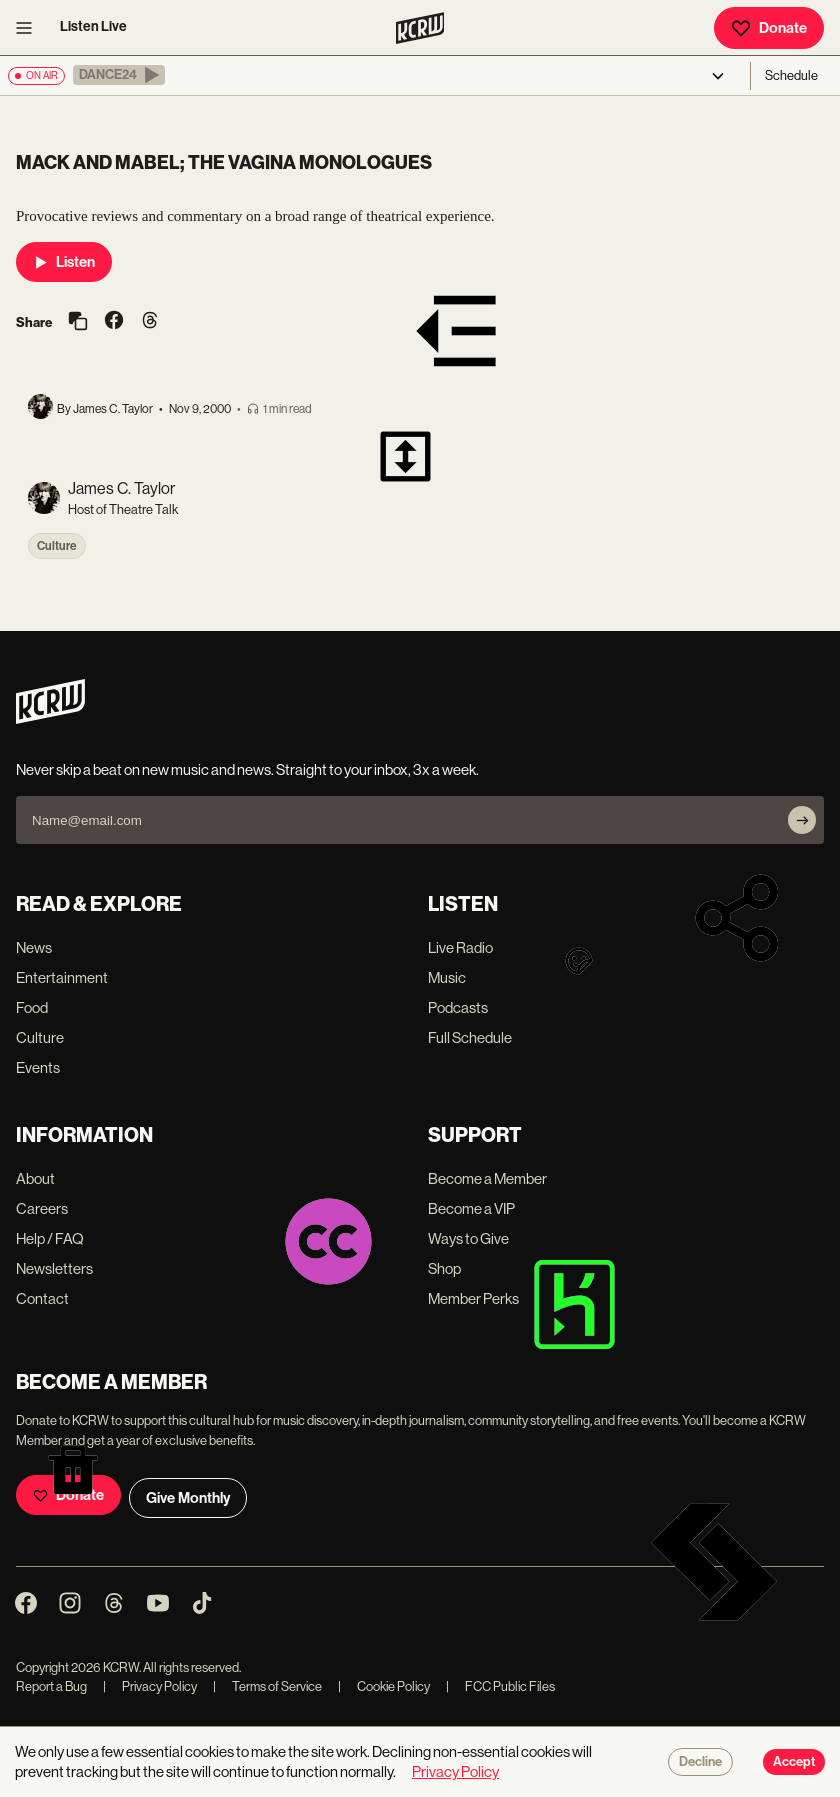 The image size is (840, 1797). I want to click on flip content vertically, so click(405, 456).